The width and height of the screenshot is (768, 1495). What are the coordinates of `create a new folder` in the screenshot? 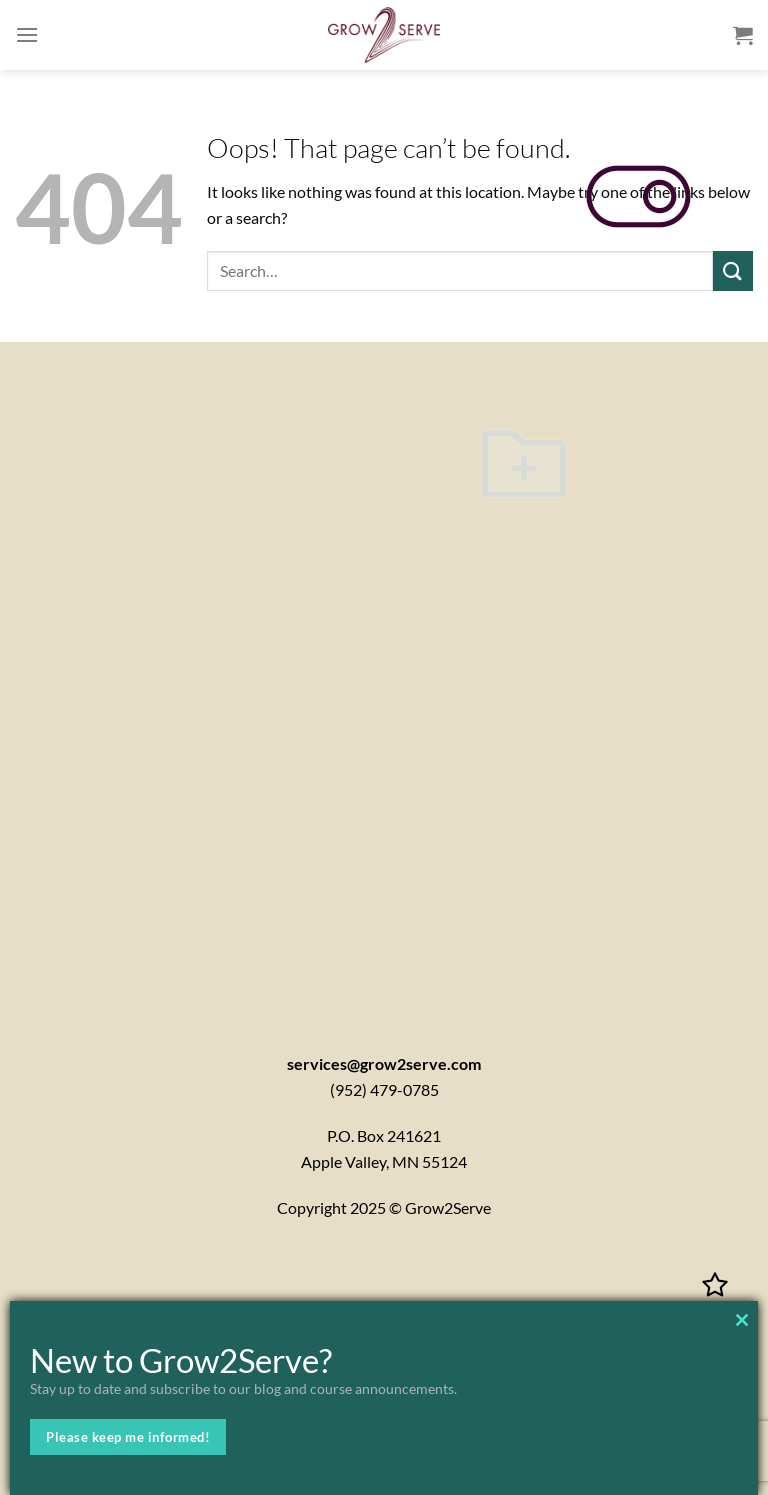 It's located at (524, 462).